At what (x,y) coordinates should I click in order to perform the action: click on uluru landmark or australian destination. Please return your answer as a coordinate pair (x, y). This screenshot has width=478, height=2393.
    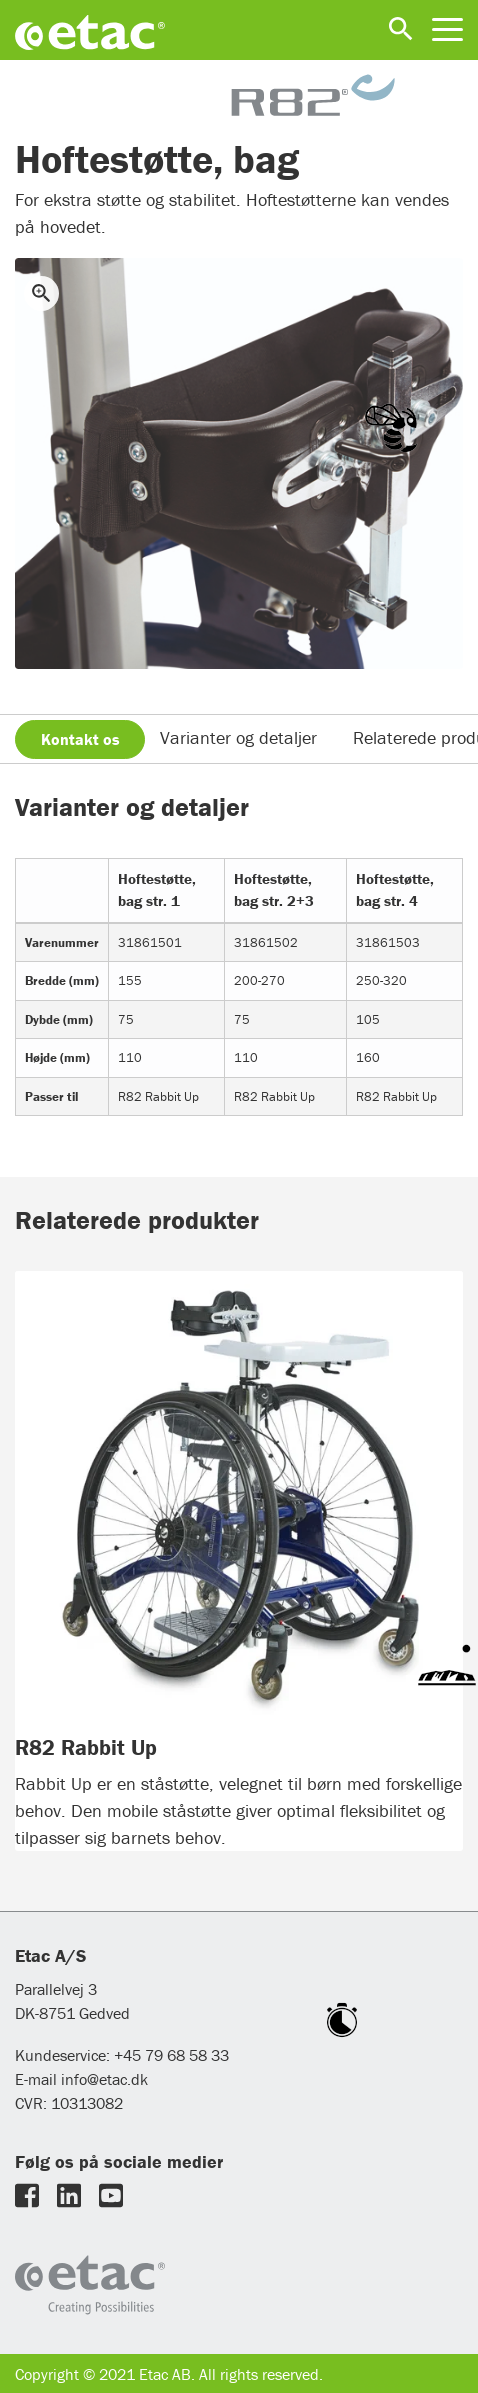
    Looking at the image, I should click on (447, 1668).